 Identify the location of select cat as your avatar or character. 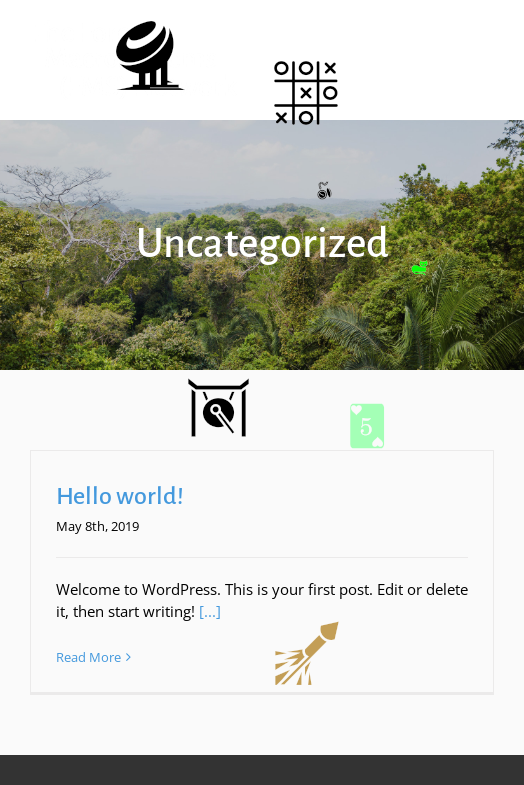
(419, 267).